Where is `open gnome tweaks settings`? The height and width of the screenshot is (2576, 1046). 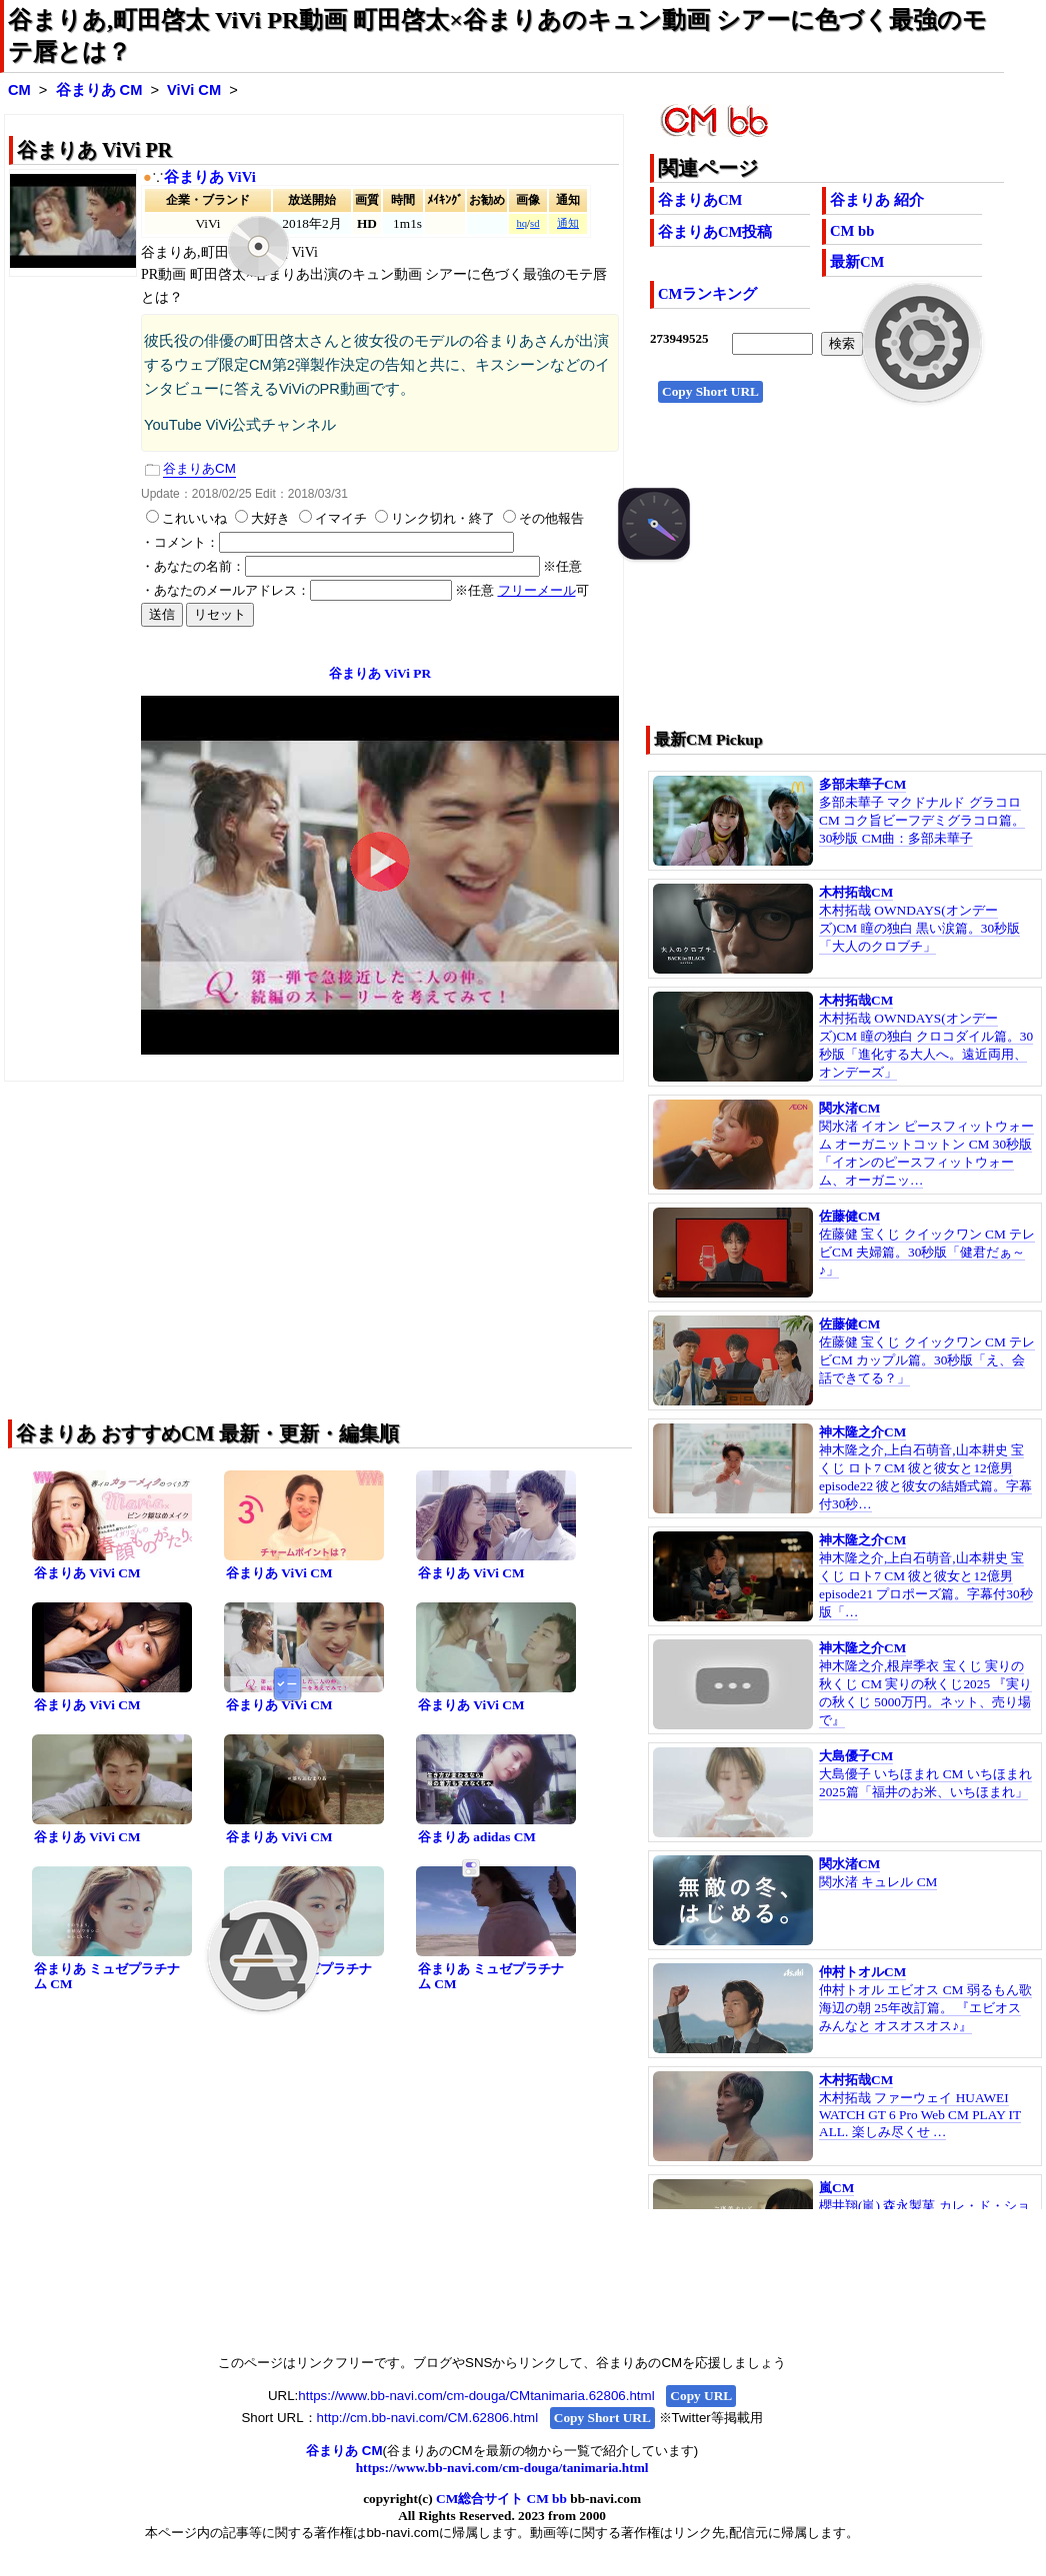
open gnome tweaks settings is located at coordinates (471, 1868).